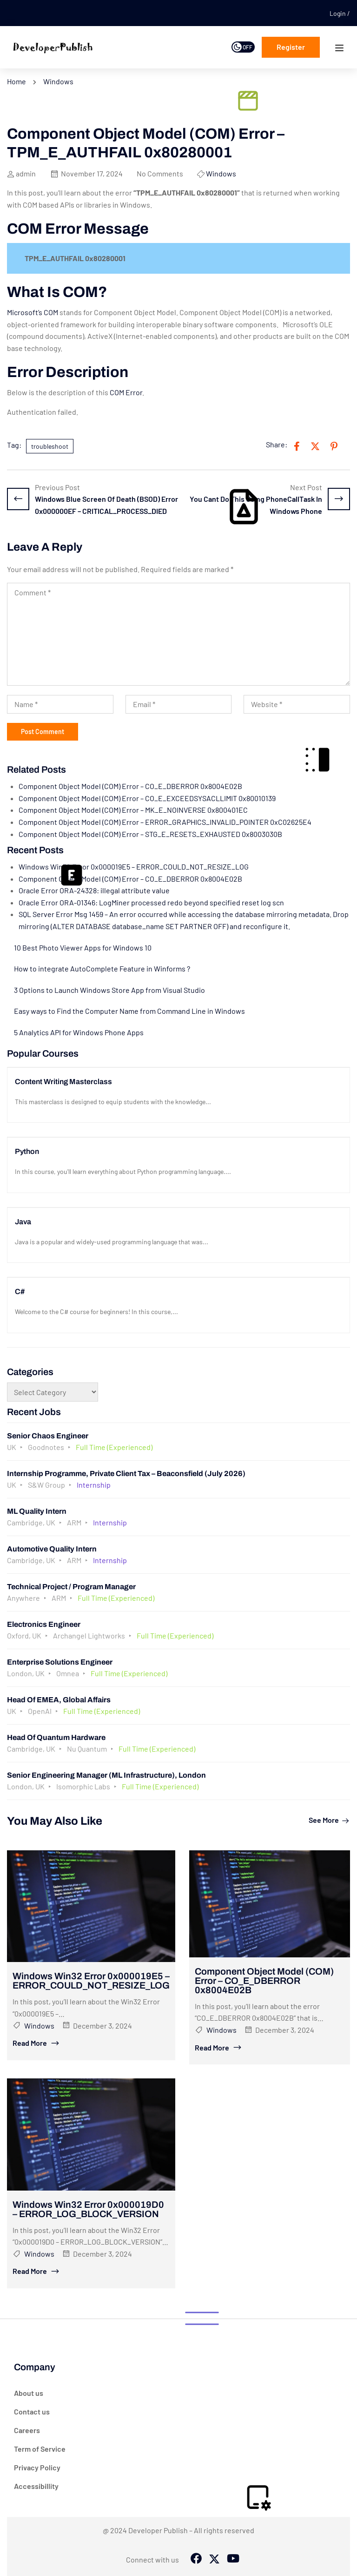 This screenshot has width=357, height=2576. Describe the element at coordinates (248, 101) in the screenshot. I see `freeze the top row in a spreadsheet` at that location.